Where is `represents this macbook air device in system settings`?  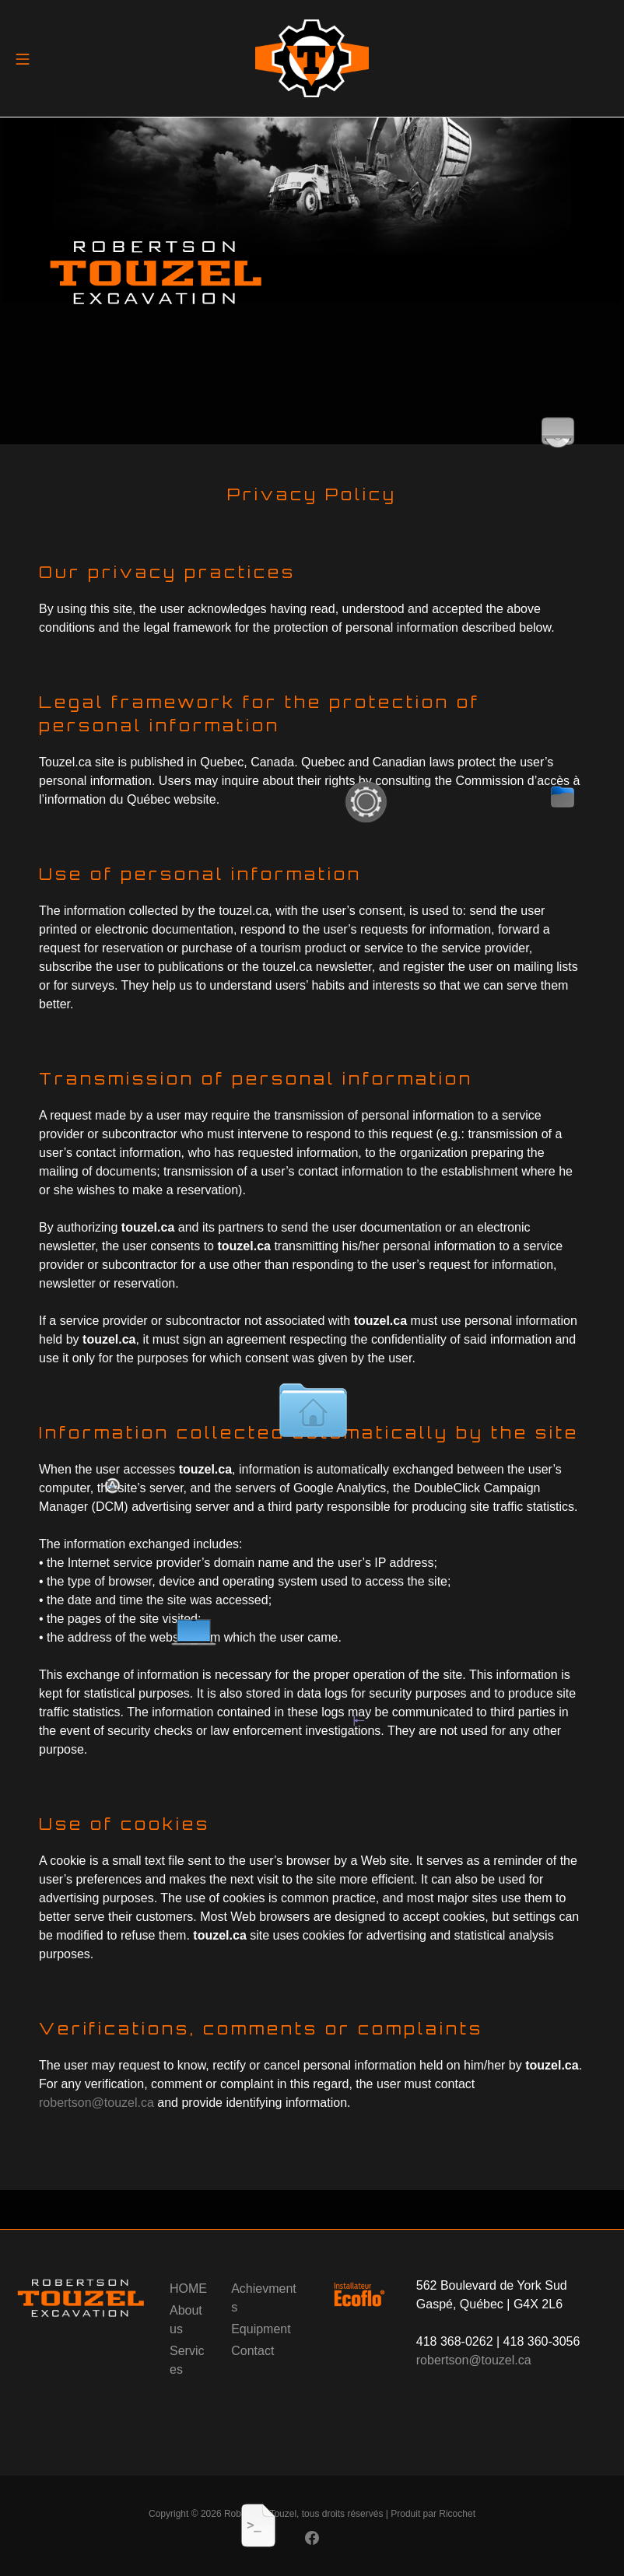
represents this macbook air device in system settings is located at coordinates (194, 1628).